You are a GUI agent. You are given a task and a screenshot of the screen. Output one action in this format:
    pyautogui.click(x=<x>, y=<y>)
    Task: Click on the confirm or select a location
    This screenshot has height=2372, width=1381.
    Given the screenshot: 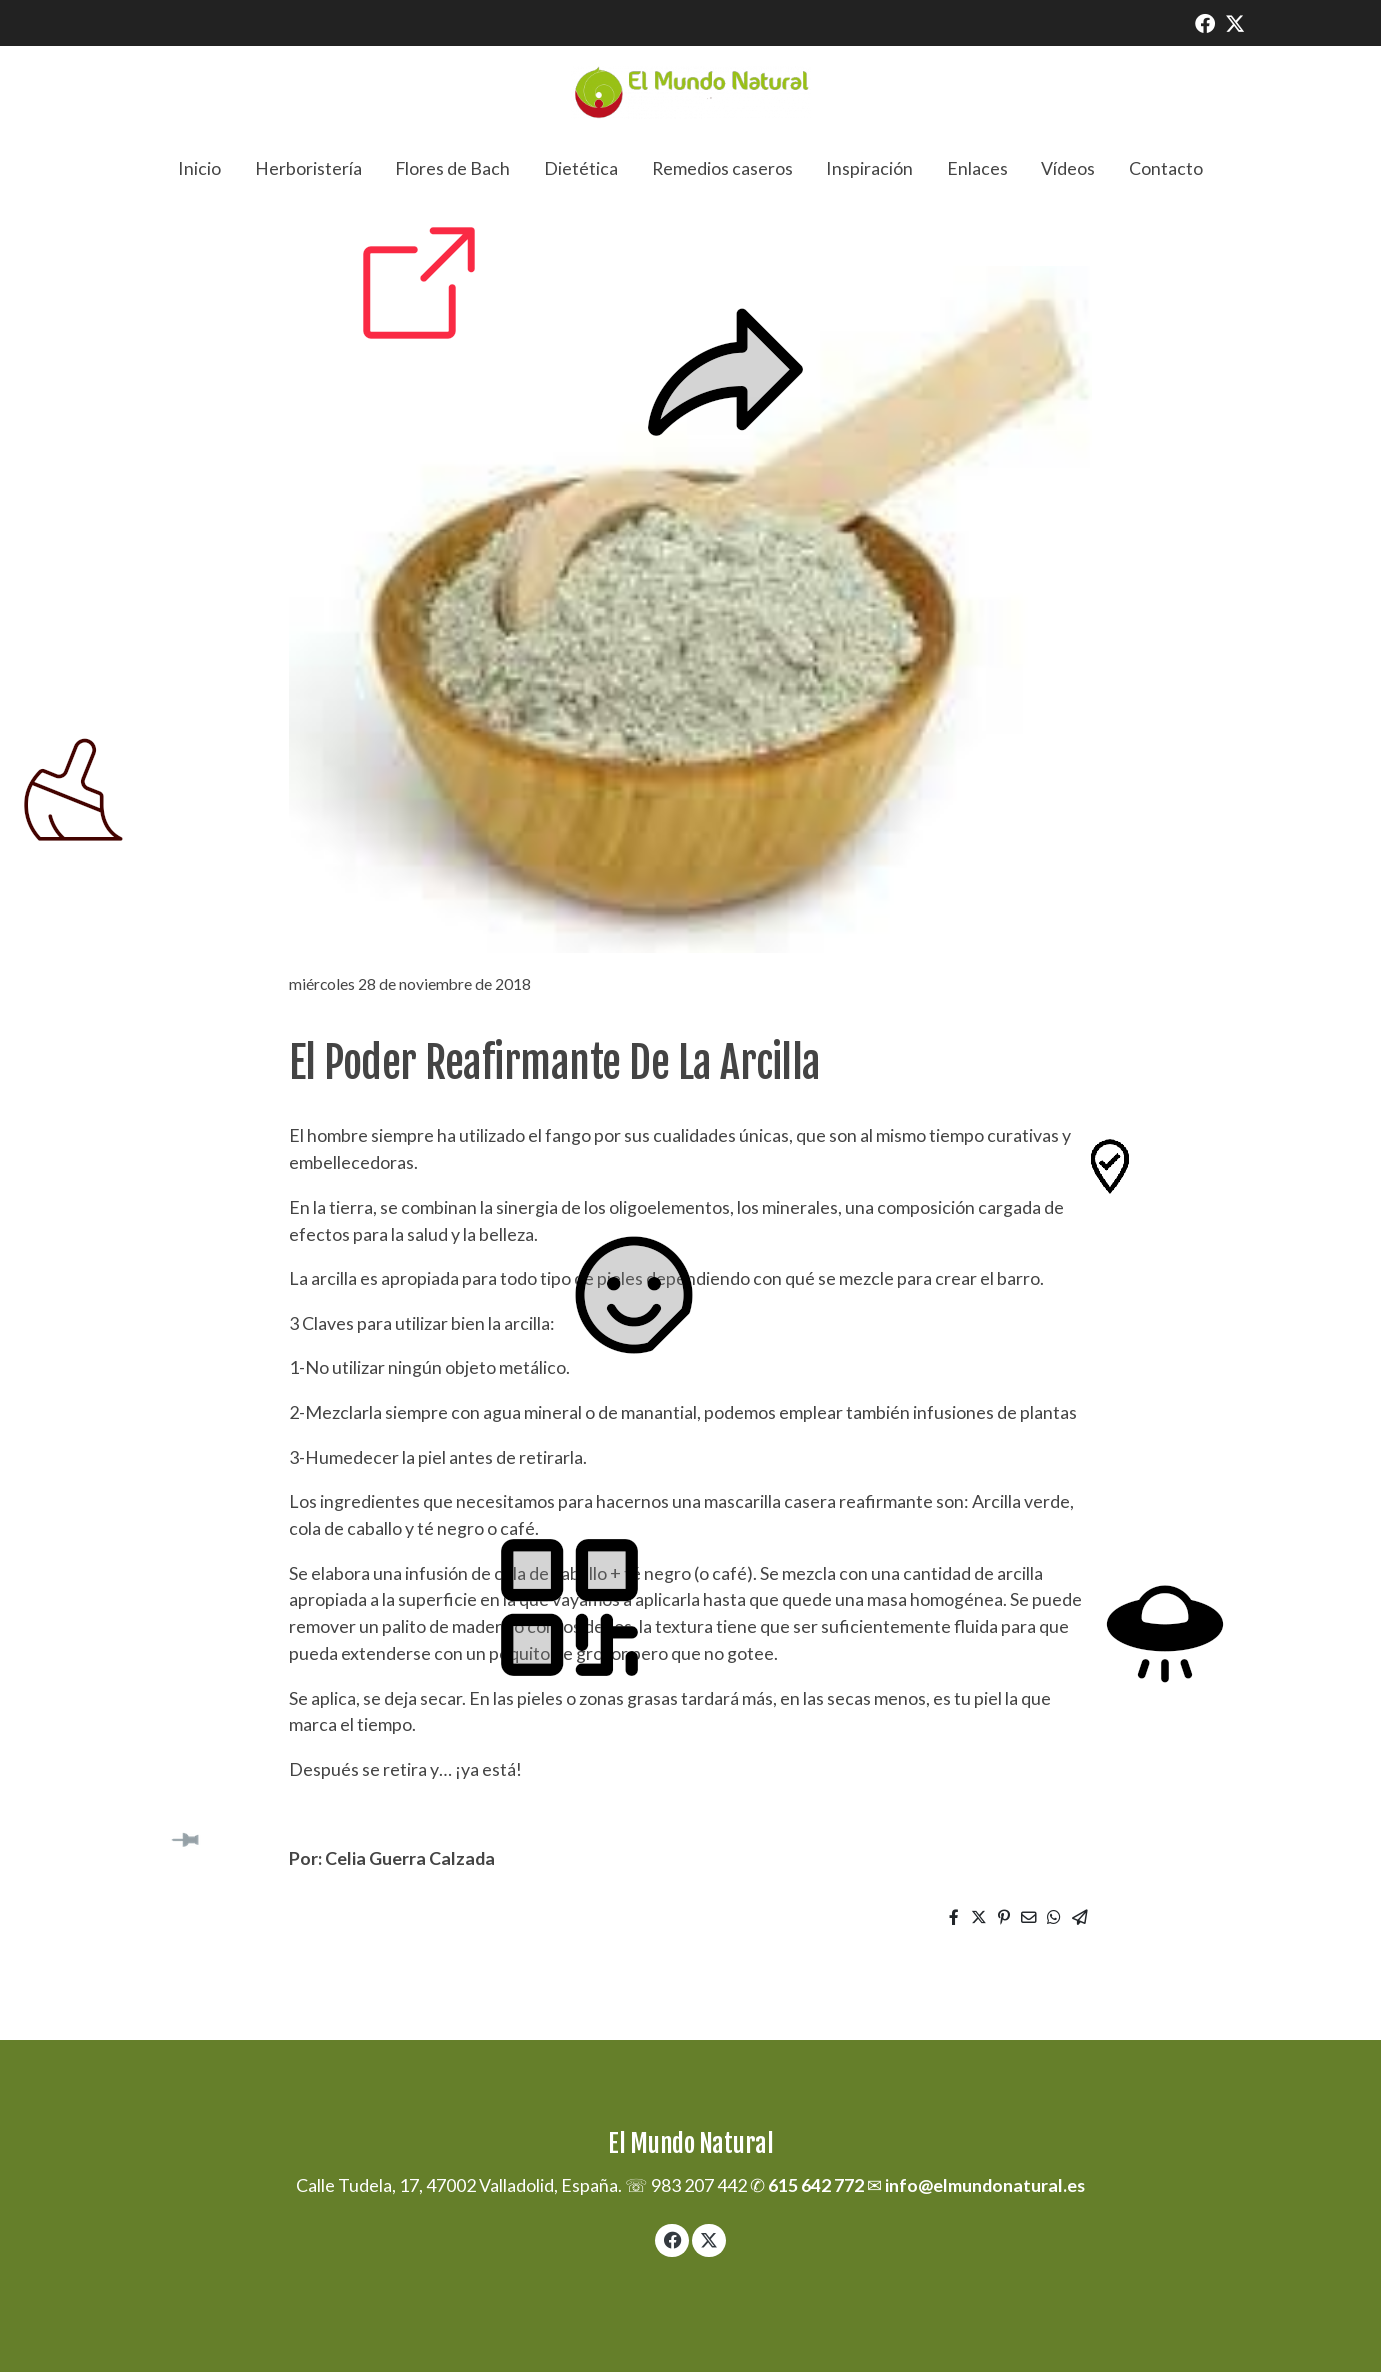 What is the action you would take?
    pyautogui.click(x=1110, y=1166)
    